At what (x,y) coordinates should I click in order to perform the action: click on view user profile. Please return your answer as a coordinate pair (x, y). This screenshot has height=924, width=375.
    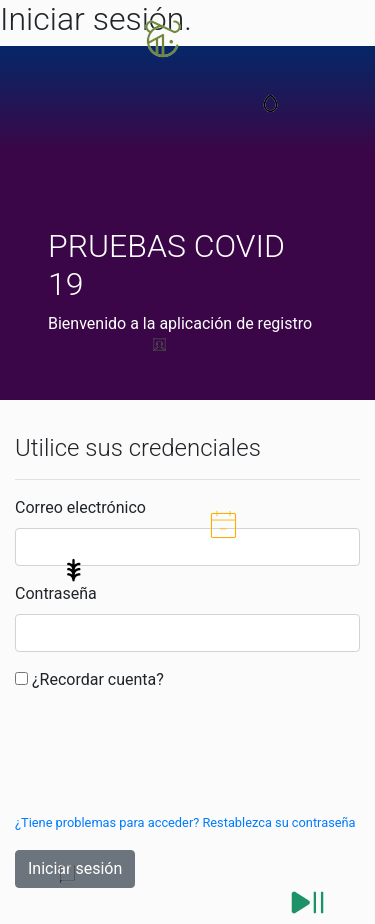
    Looking at the image, I should click on (159, 344).